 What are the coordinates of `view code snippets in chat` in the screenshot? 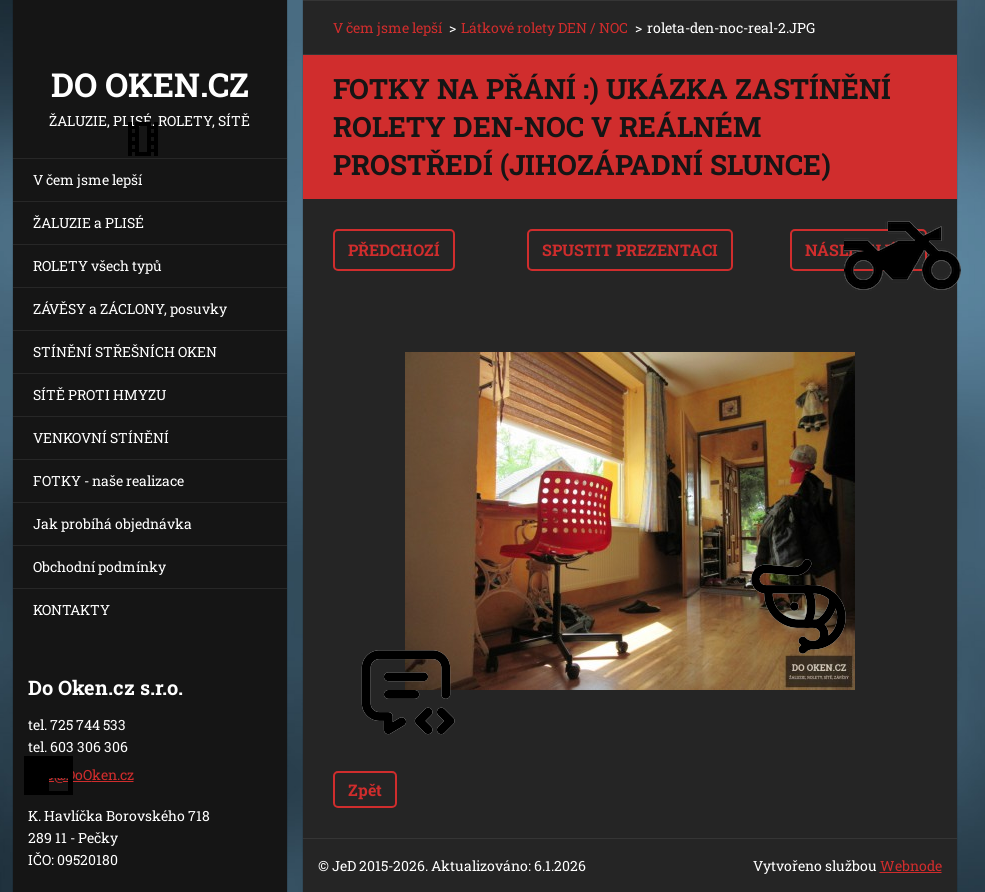 It's located at (406, 690).